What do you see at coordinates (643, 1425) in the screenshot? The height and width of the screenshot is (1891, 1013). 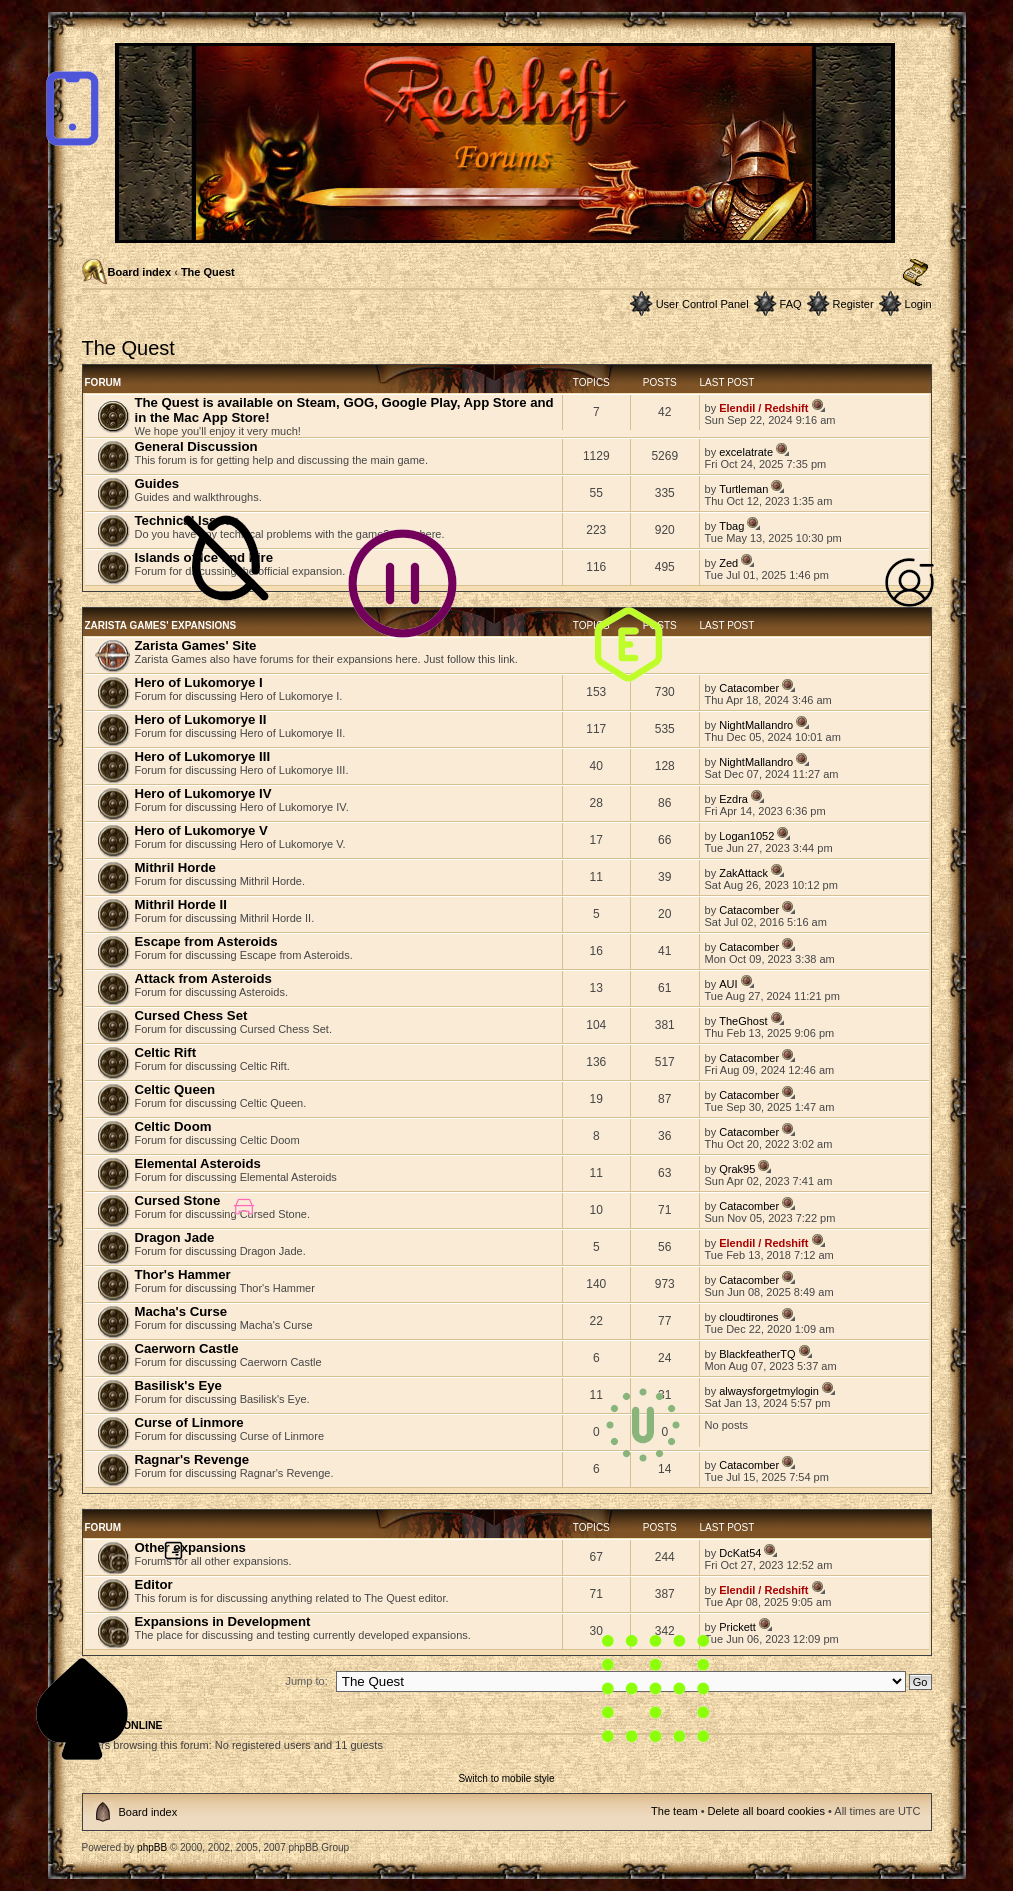 I see `indicates a pending or unverified user account` at bounding box center [643, 1425].